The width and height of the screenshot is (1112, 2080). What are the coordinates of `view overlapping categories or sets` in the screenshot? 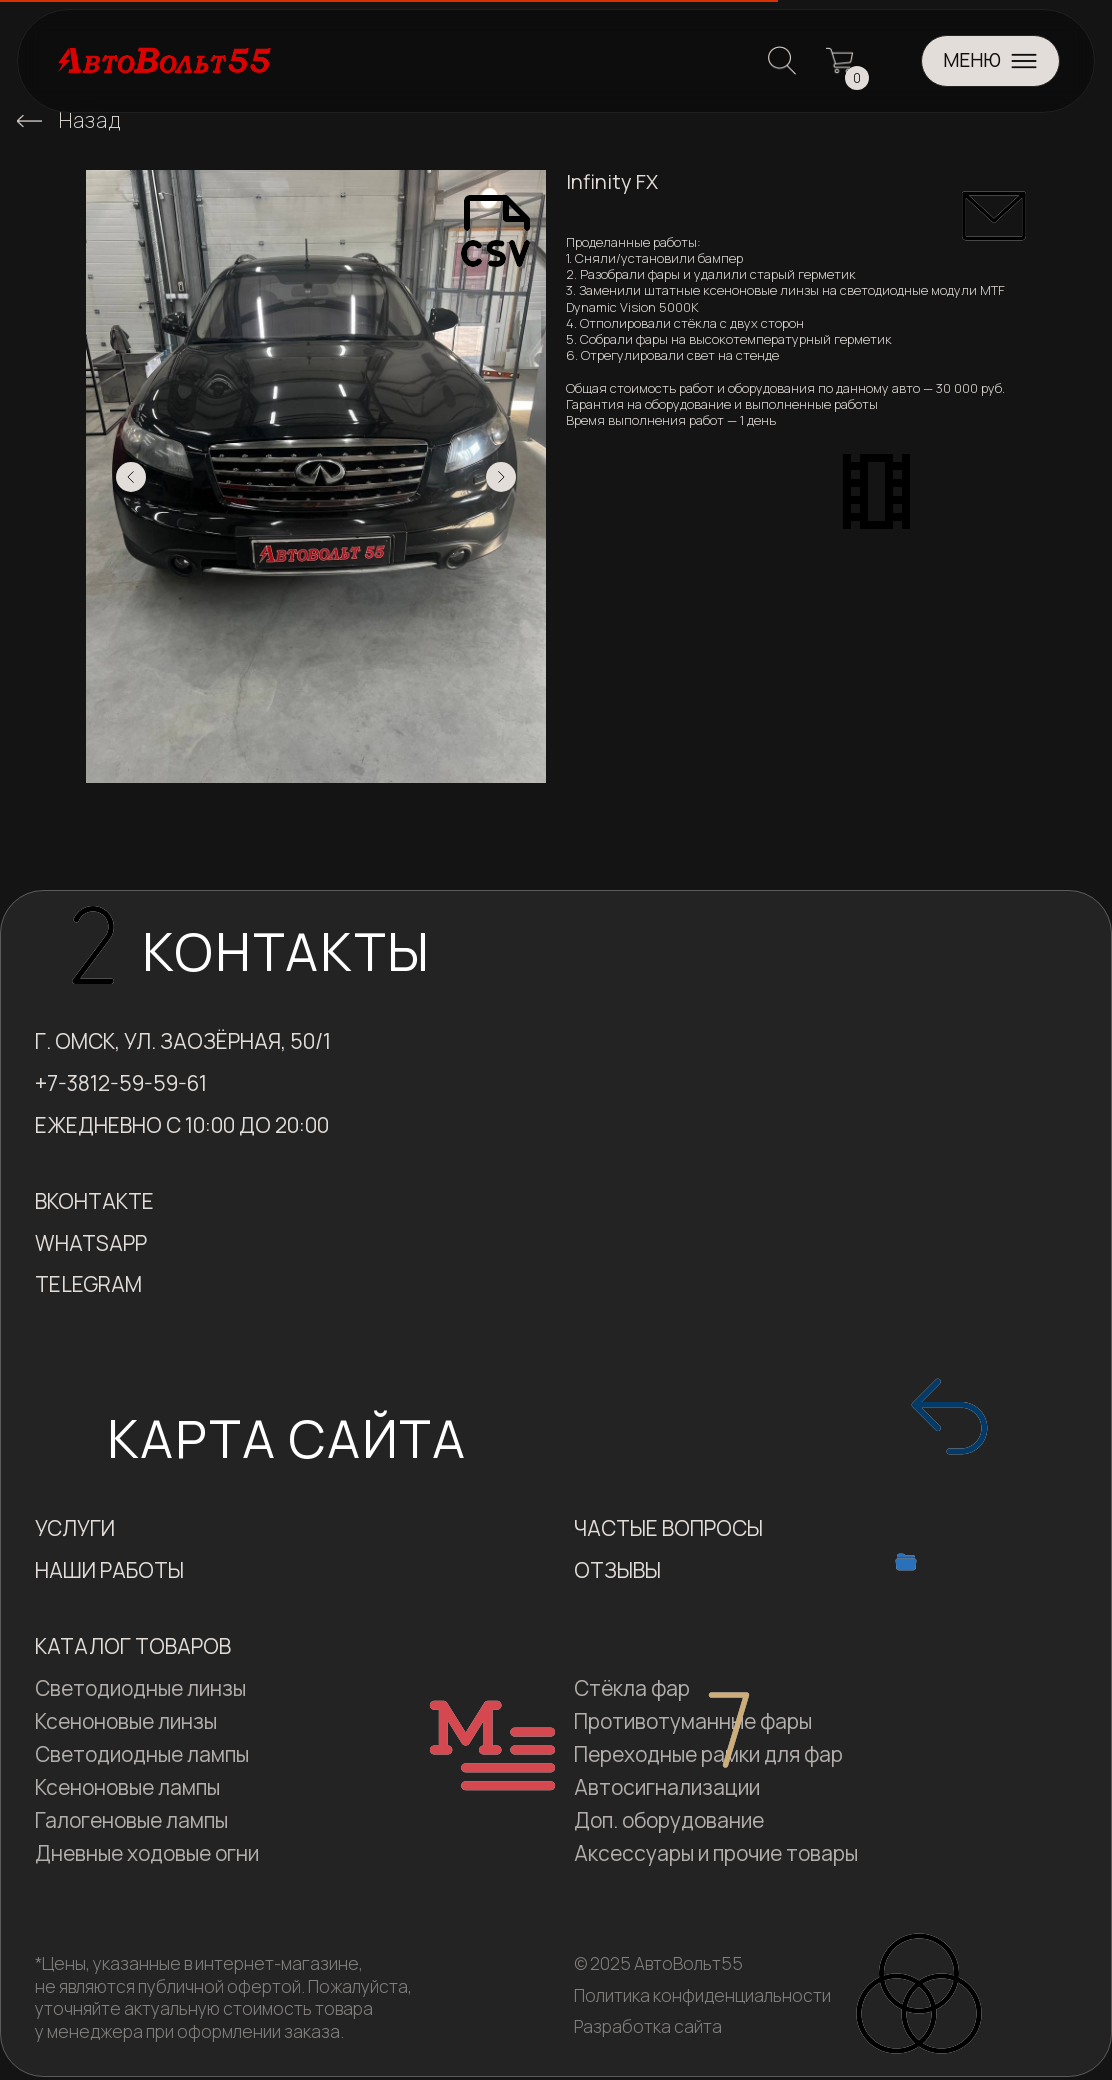 It's located at (919, 1996).